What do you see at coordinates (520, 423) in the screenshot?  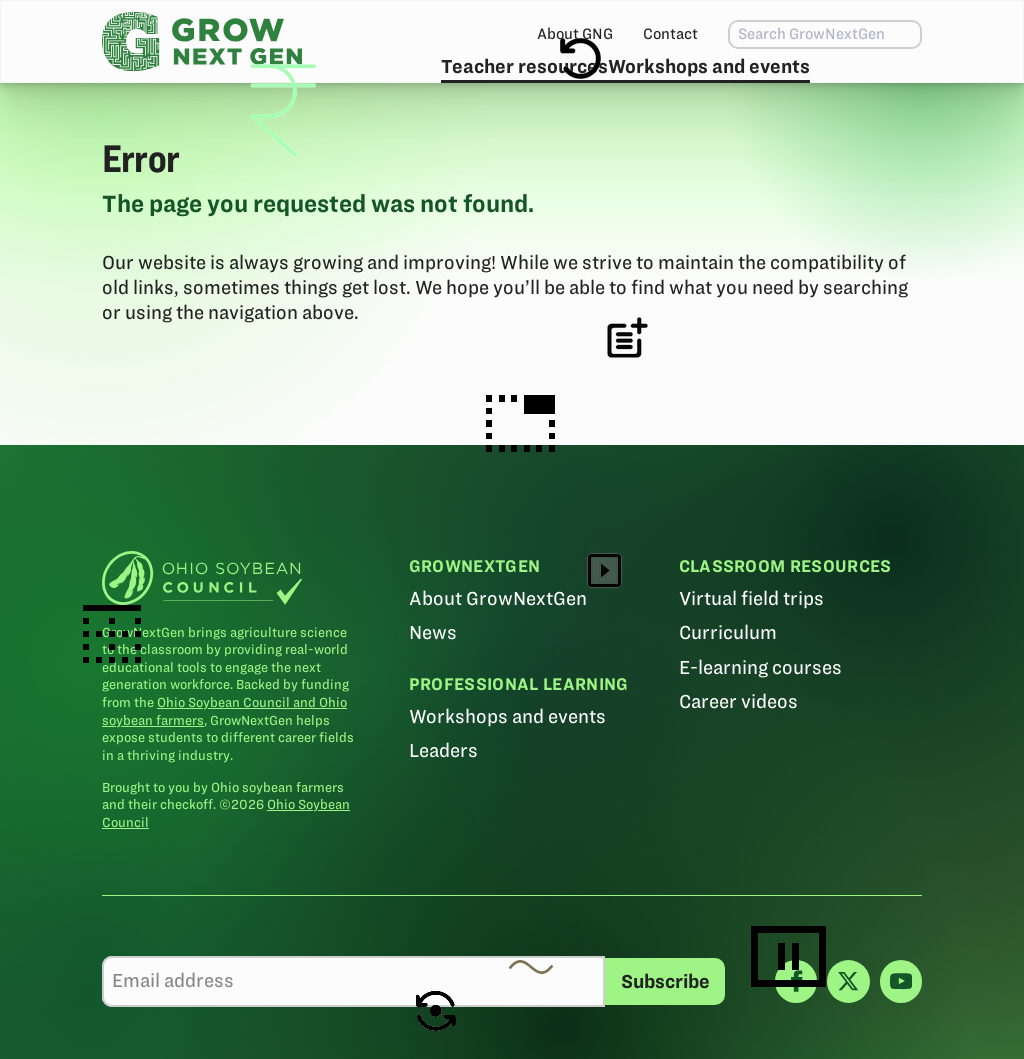 I see `an inactive or unselected browser tab` at bounding box center [520, 423].